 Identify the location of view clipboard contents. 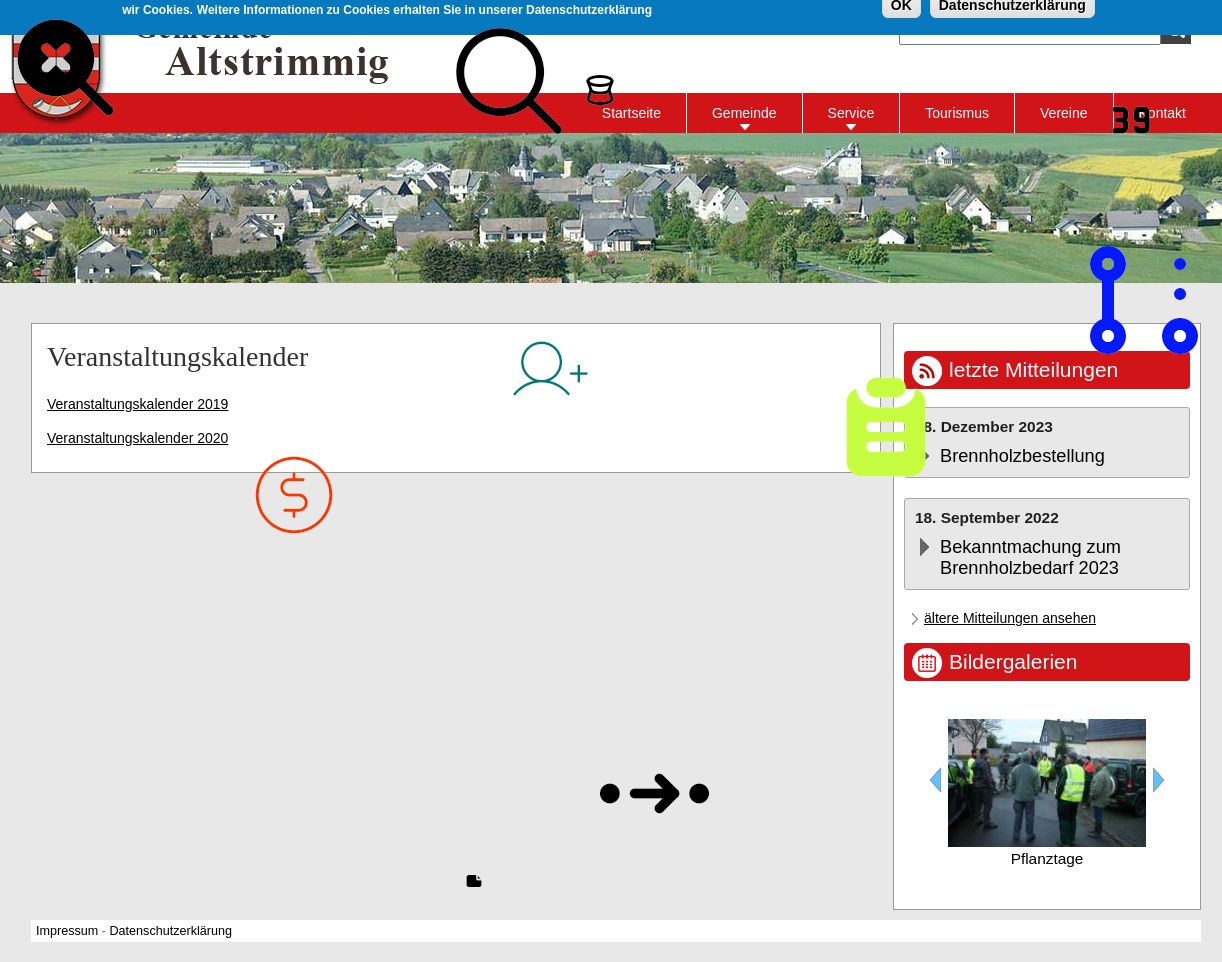
(886, 427).